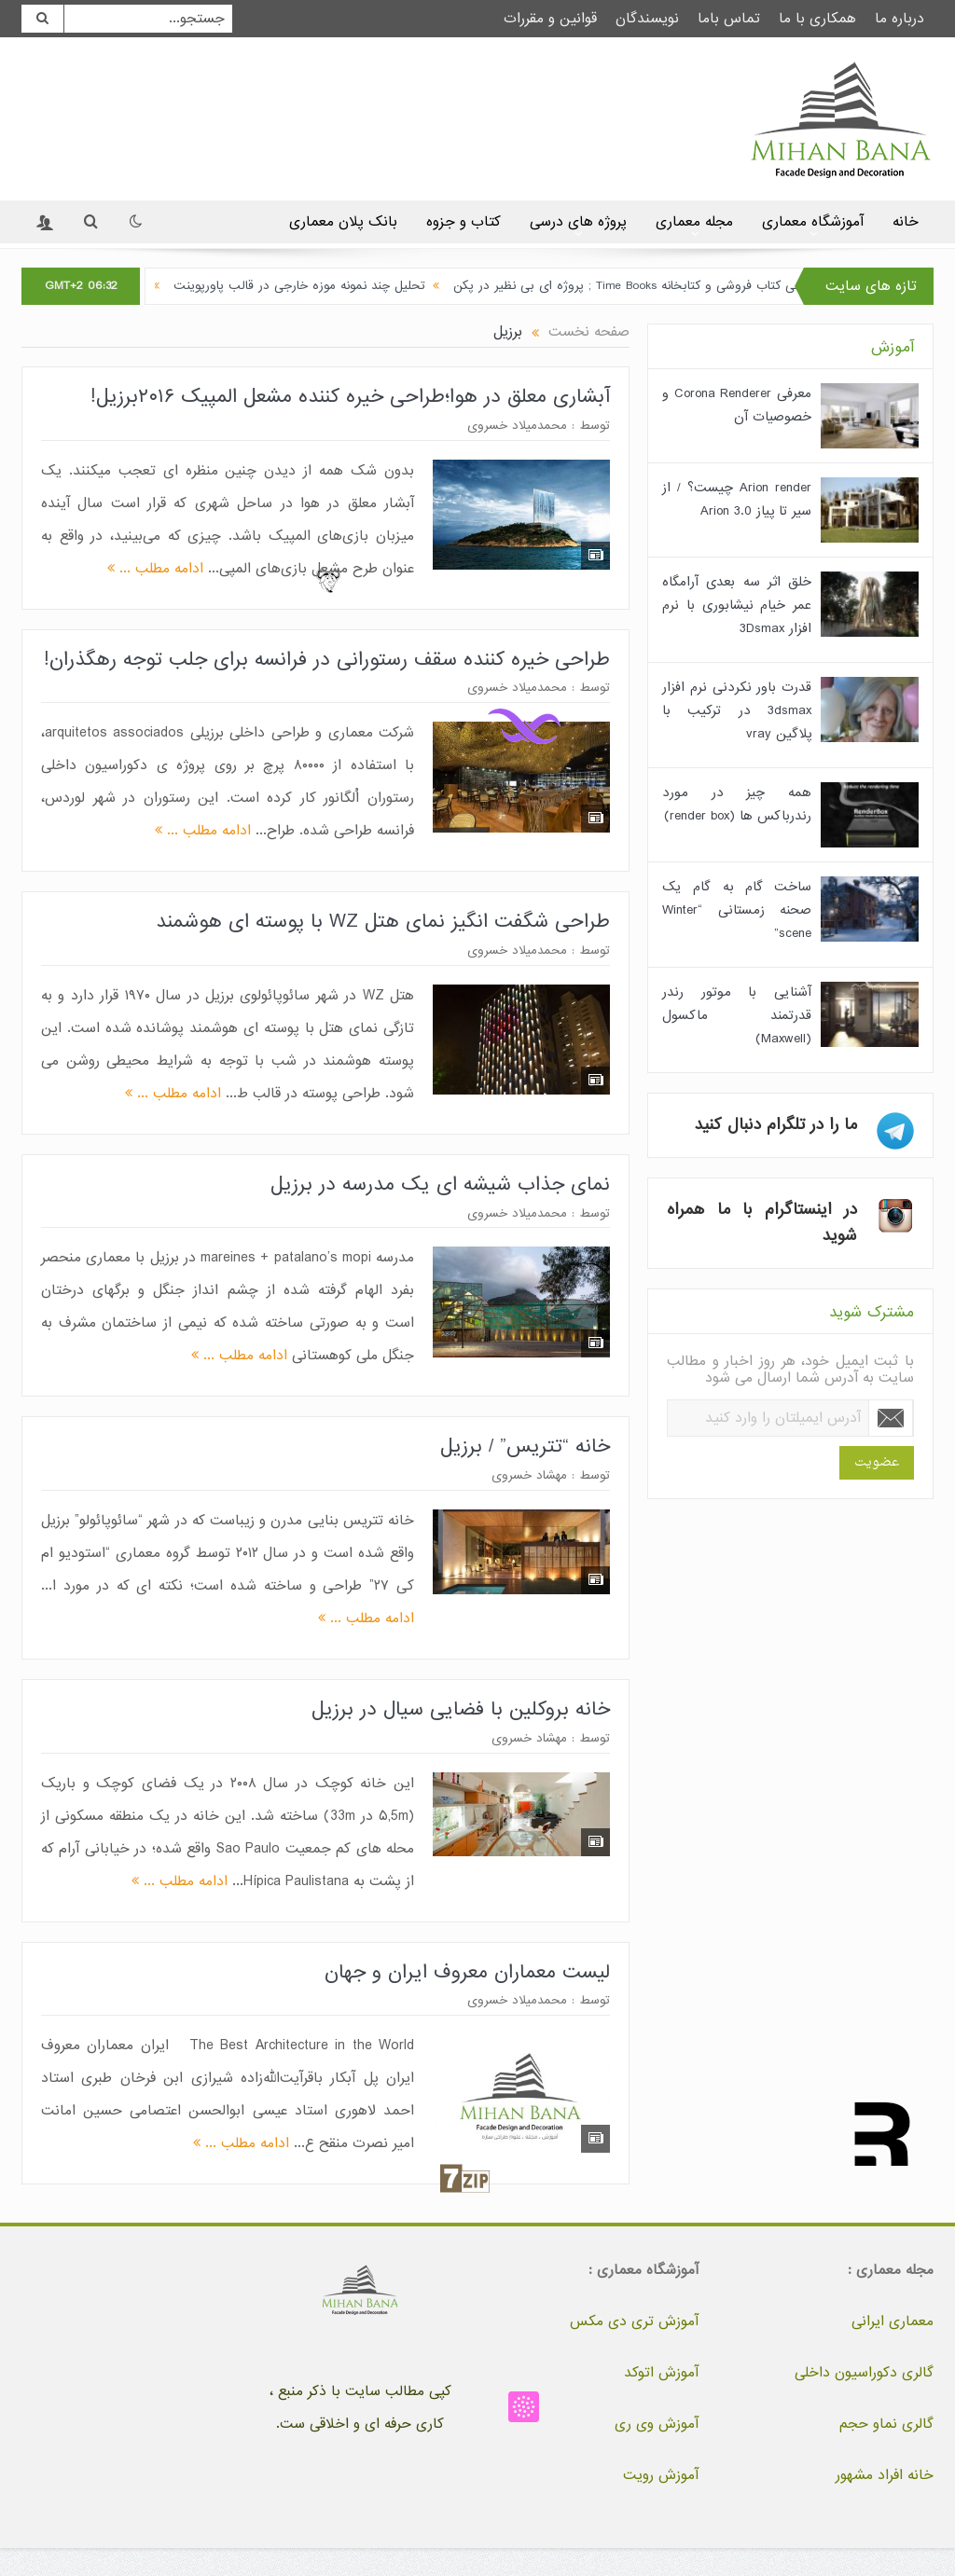  I want to click on 7-Zip file compression software logo, so click(464, 2178).